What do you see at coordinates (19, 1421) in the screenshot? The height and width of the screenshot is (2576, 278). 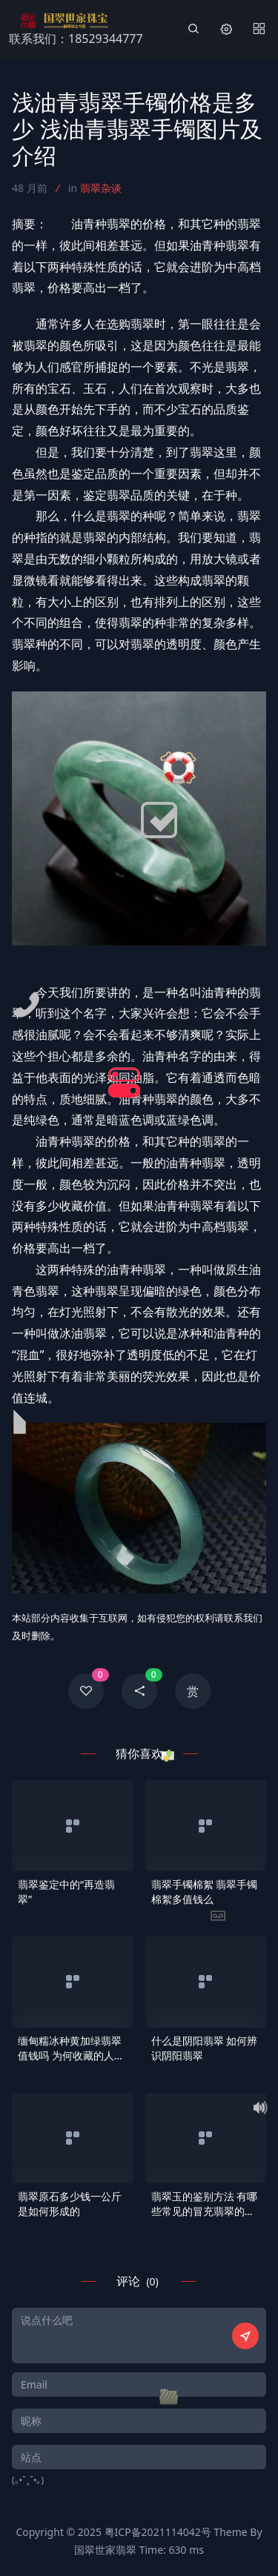 I see `start text selection from the right side` at bounding box center [19, 1421].